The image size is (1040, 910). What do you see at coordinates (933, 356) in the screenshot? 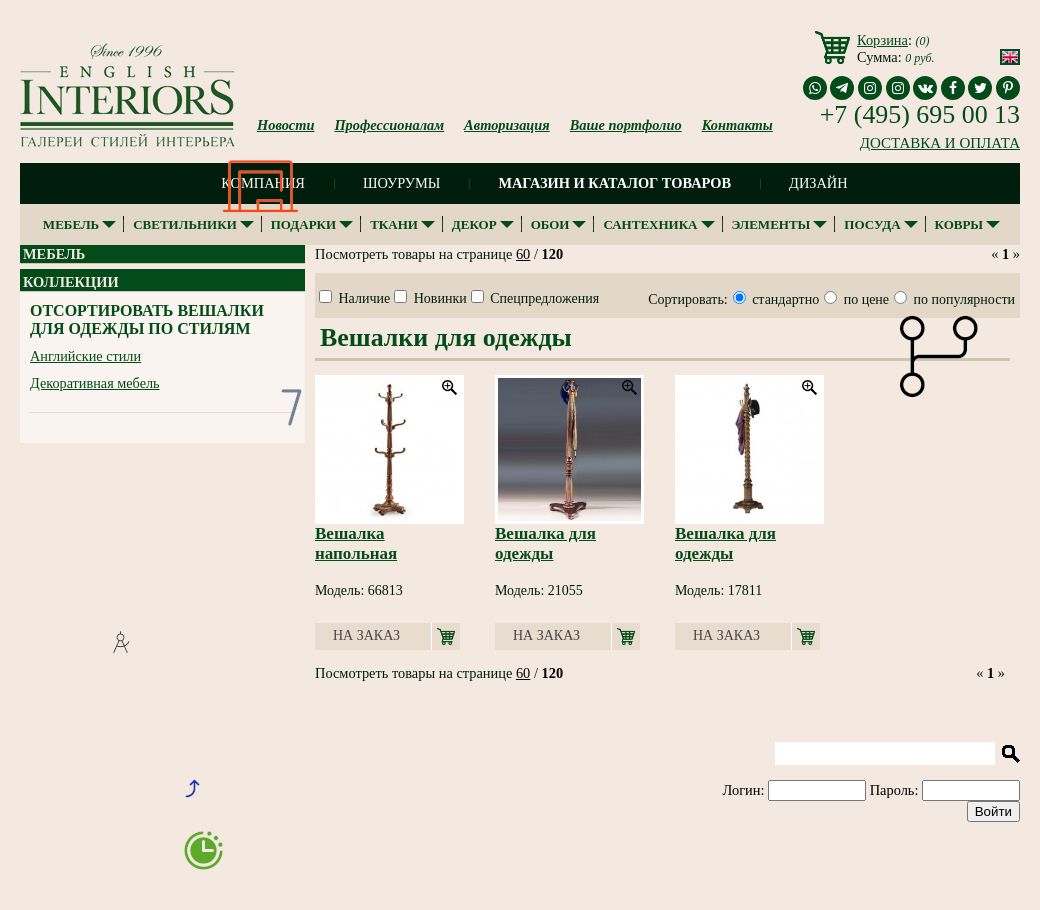
I see `view repository branches` at bounding box center [933, 356].